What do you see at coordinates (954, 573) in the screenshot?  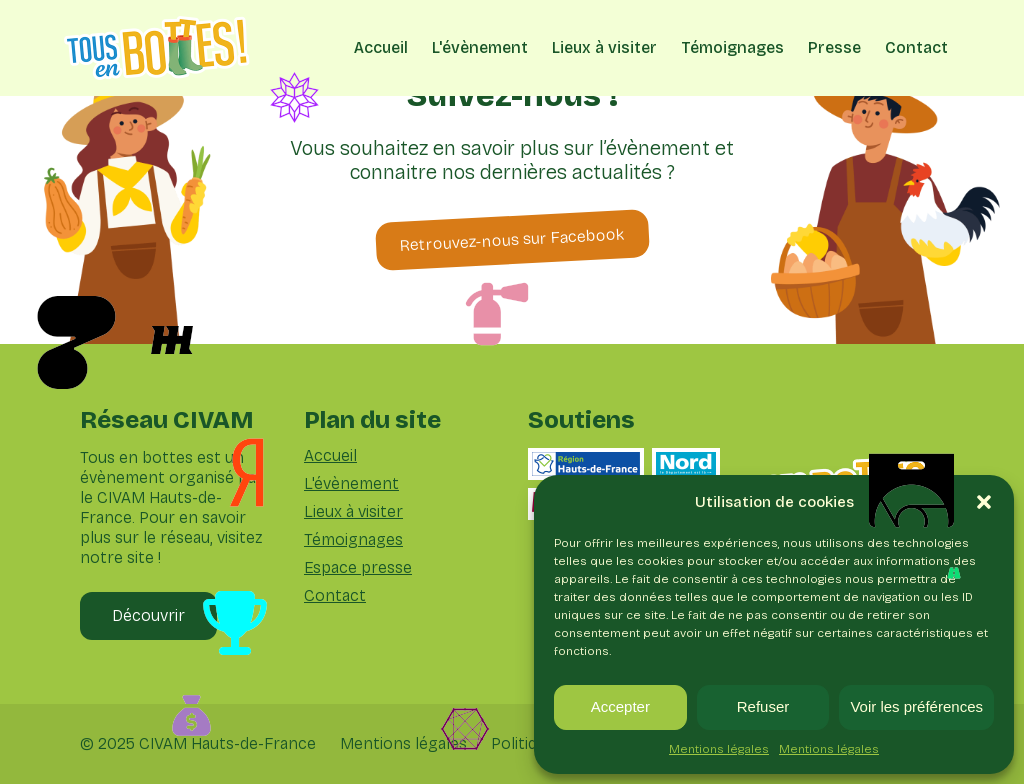 I see `access navigation or directions` at bounding box center [954, 573].